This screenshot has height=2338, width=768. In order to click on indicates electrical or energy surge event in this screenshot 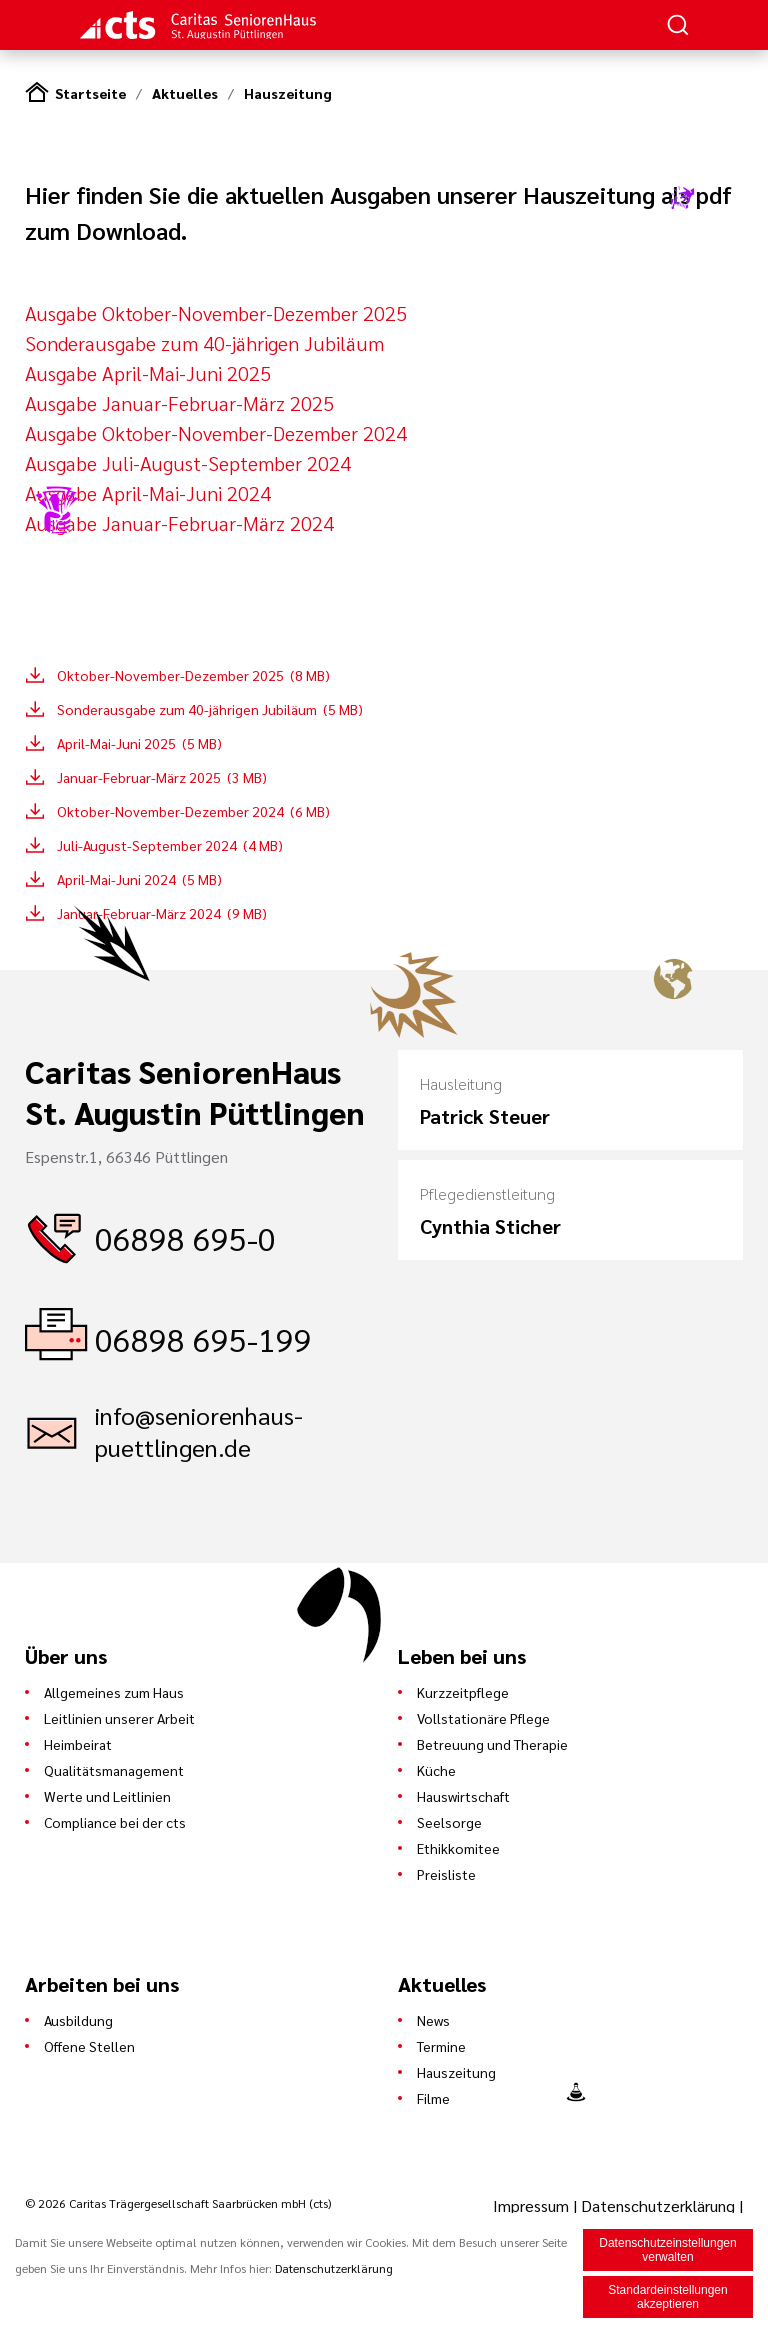, I will do `click(414, 994)`.